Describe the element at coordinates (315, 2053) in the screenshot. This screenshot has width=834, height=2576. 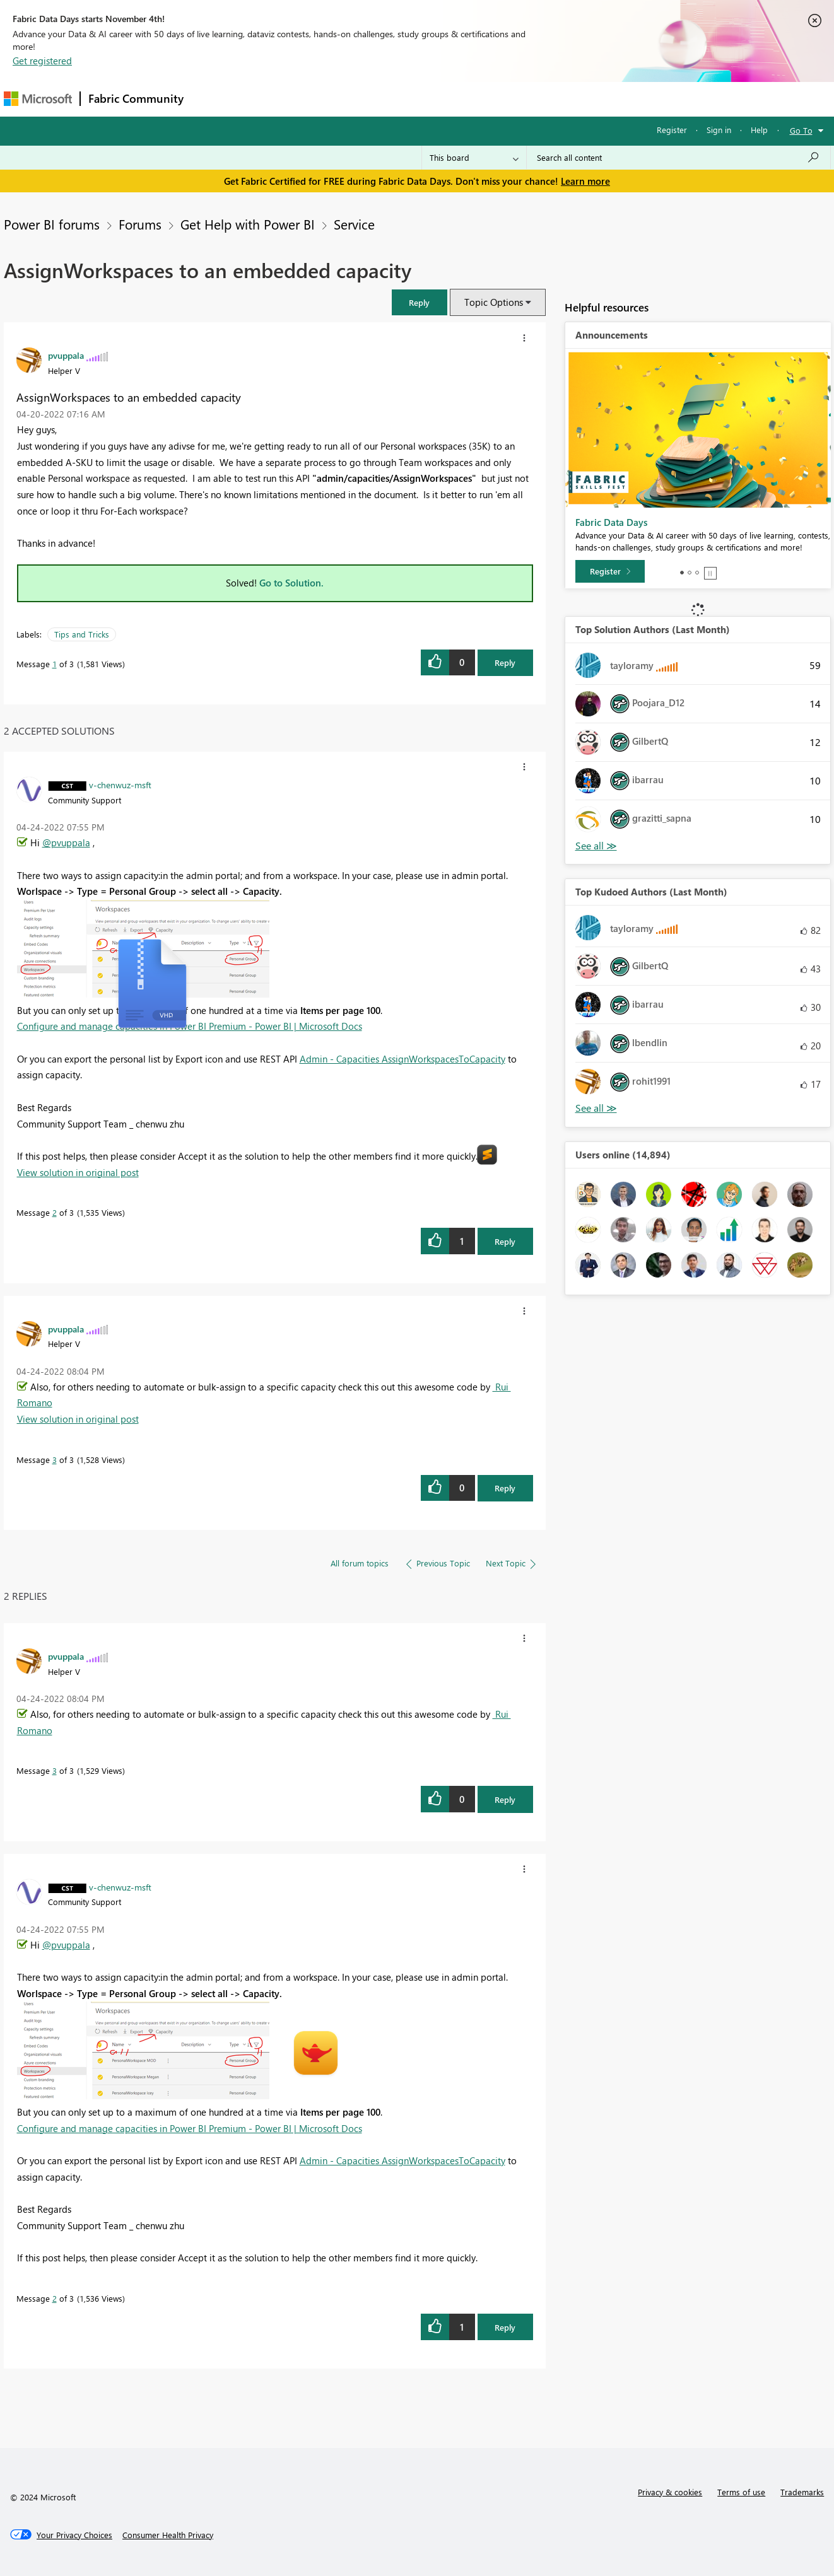
I see `open geany text editor` at that location.